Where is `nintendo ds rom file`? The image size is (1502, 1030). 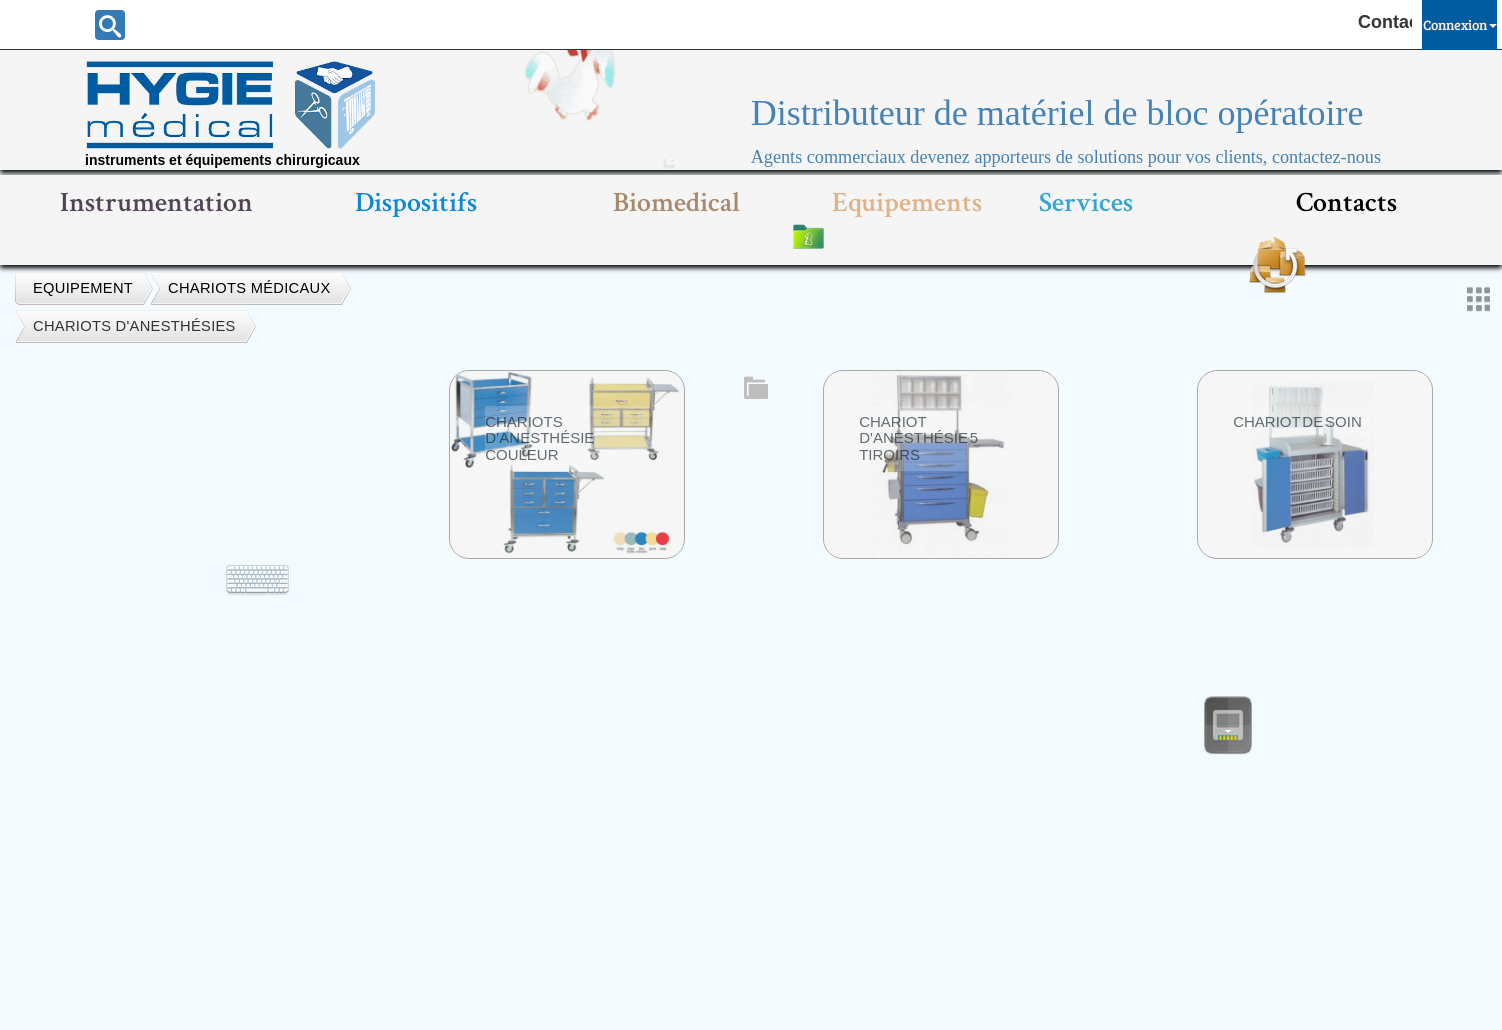 nintendo ds rom file is located at coordinates (1228, 725).